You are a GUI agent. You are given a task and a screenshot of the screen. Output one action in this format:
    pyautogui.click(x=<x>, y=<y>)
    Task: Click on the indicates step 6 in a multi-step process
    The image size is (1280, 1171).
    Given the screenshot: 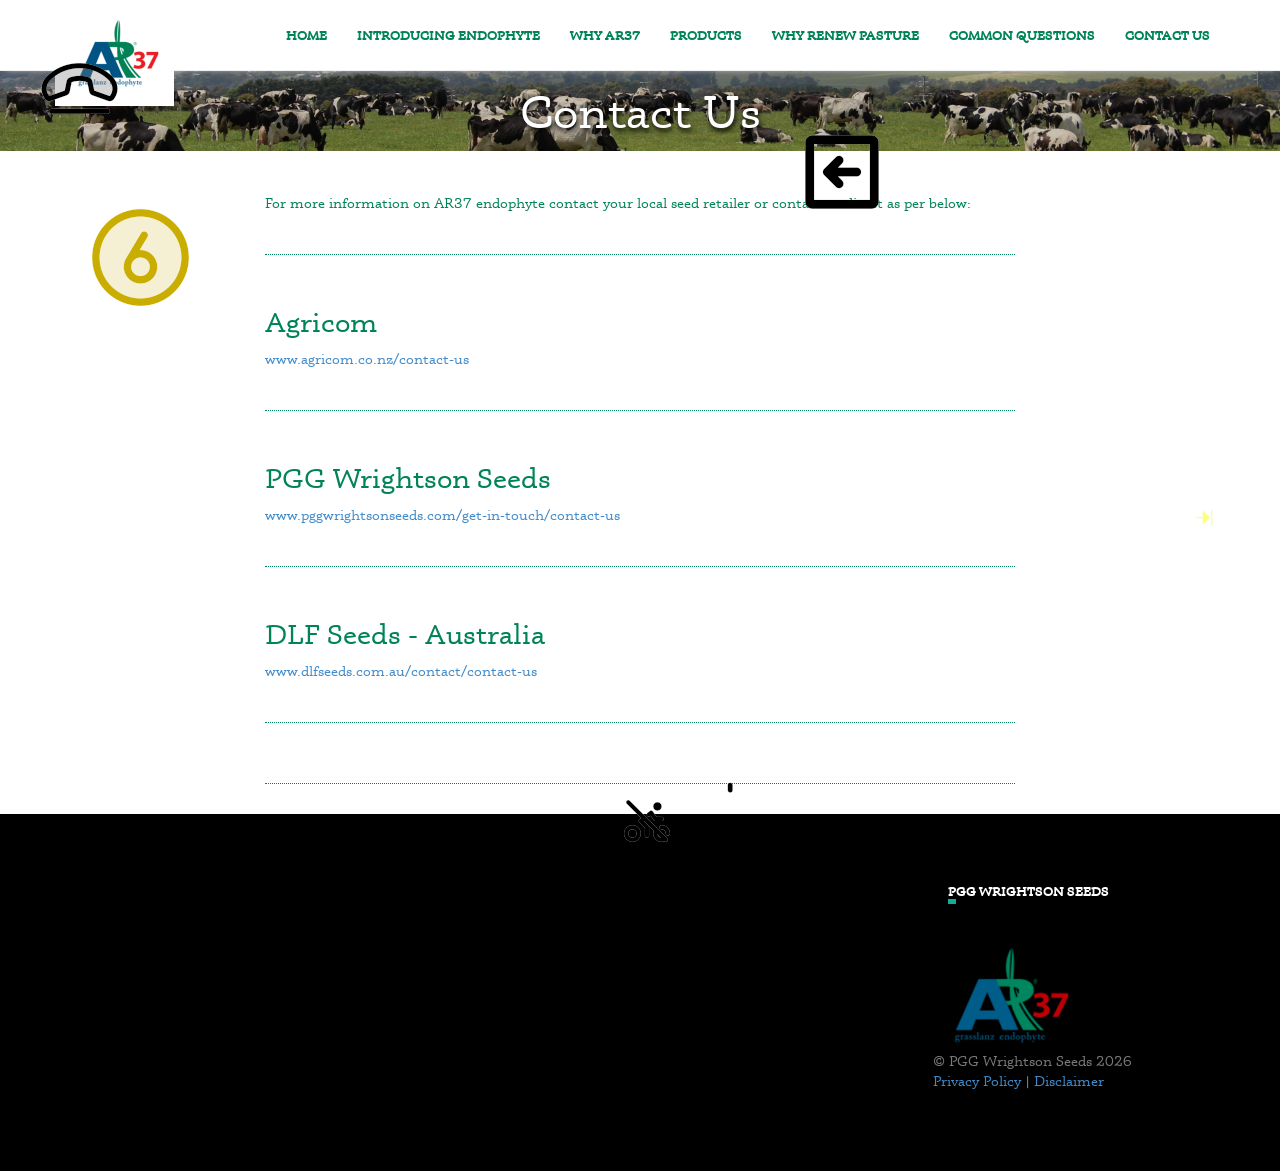 What is the action you would take?
    pyautogui.click(x=140, y=257)
    